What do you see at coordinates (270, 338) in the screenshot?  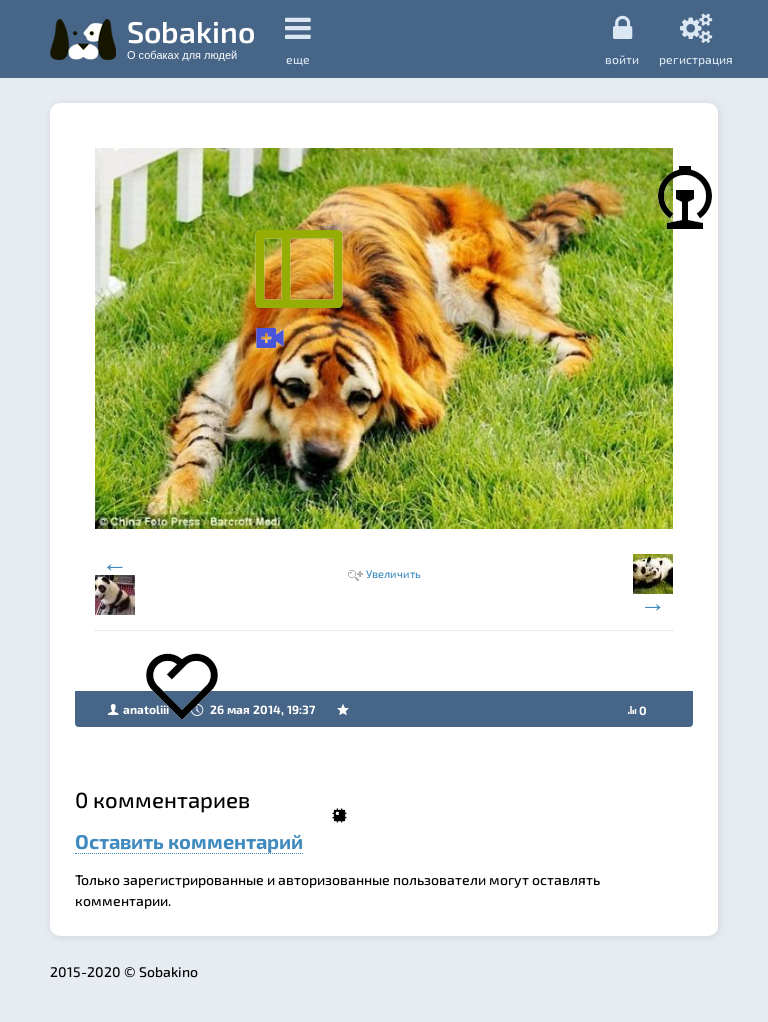 I see `add a new video recording` at bounding box center [270, 338].